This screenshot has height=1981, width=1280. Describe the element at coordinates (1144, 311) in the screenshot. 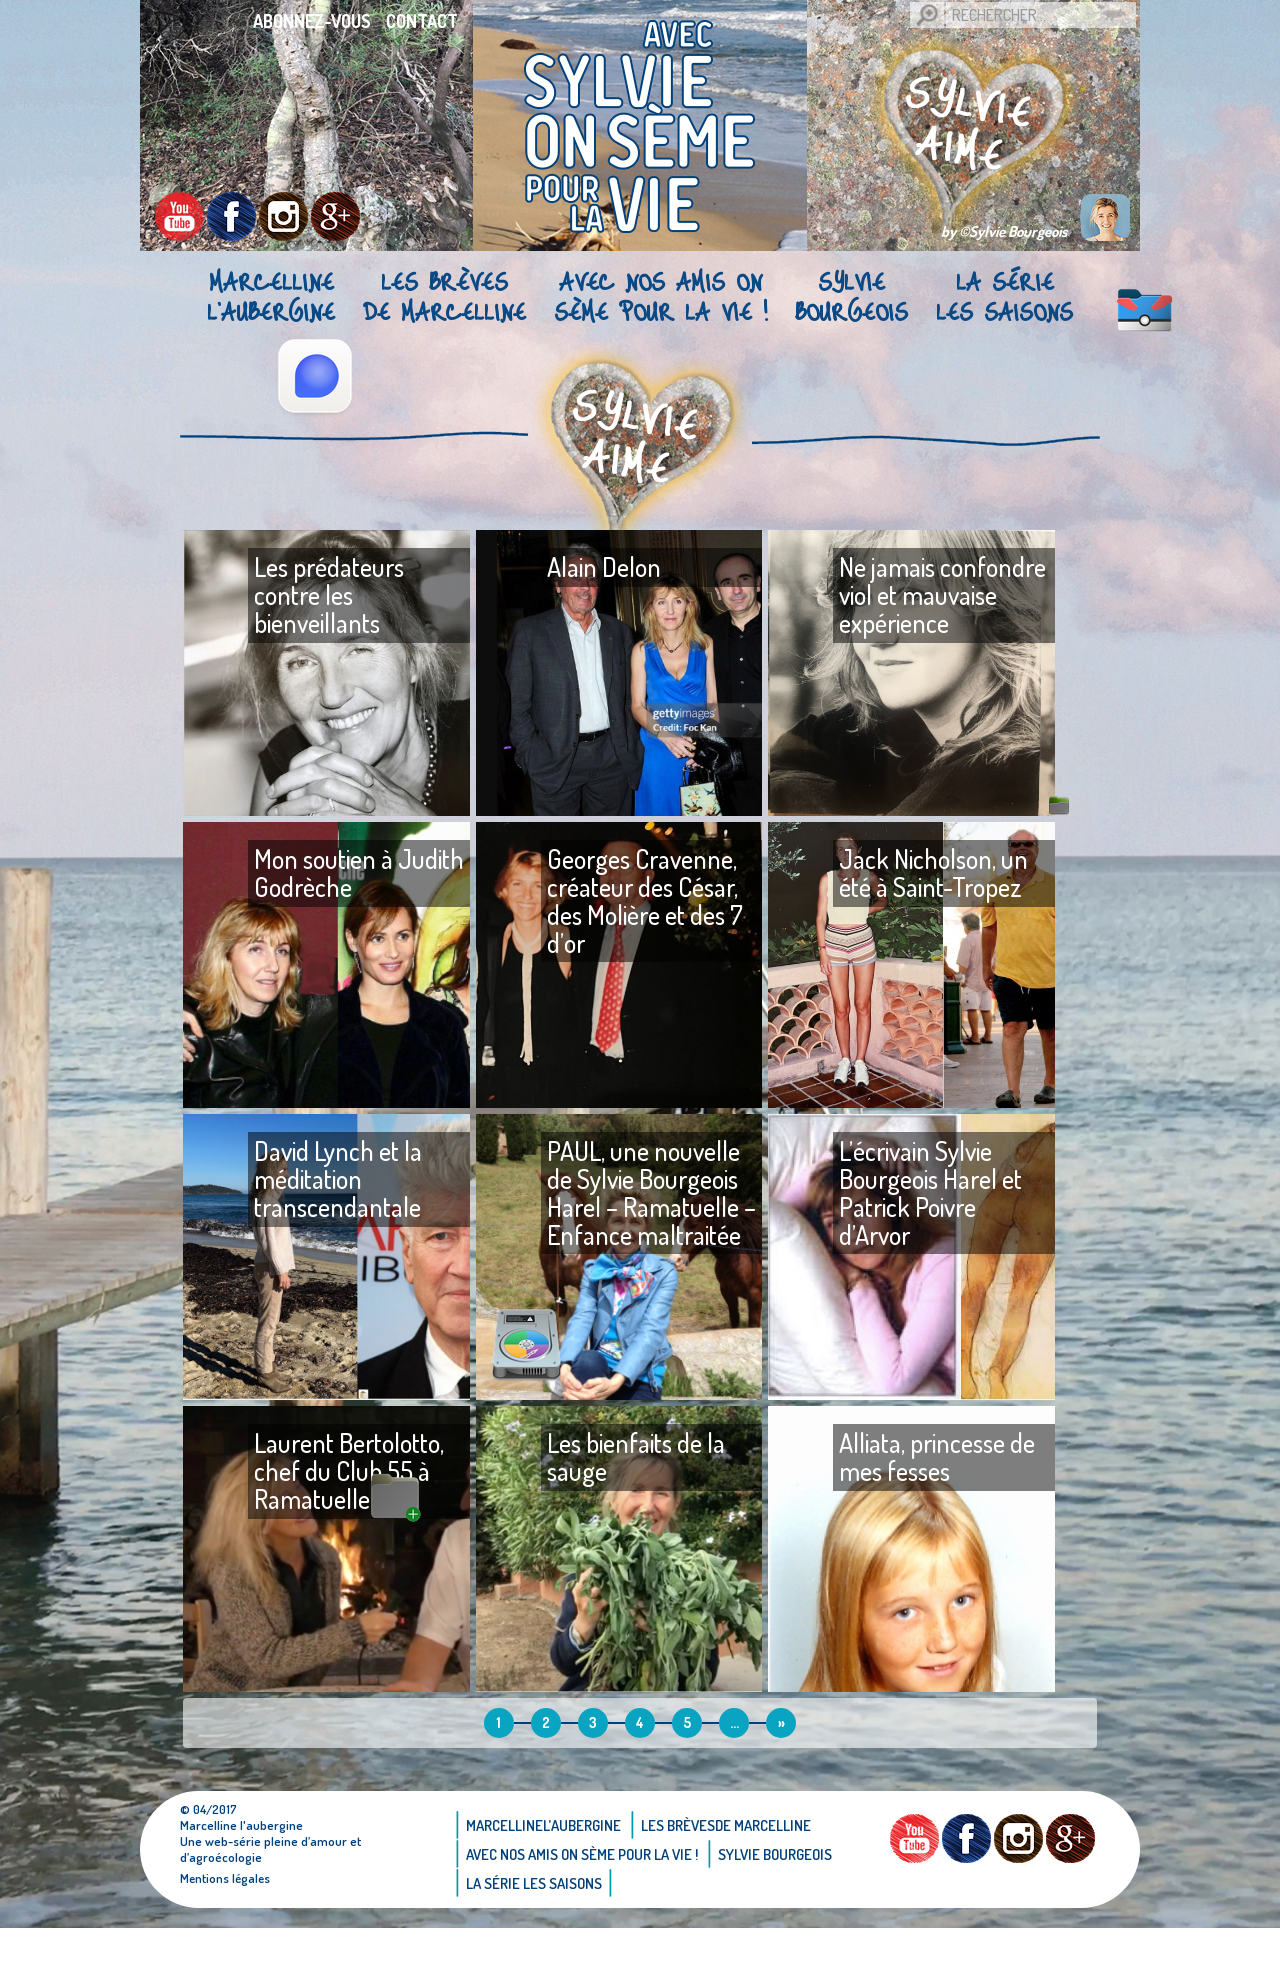

I see `folder for pokémon game files or saves` at that location.